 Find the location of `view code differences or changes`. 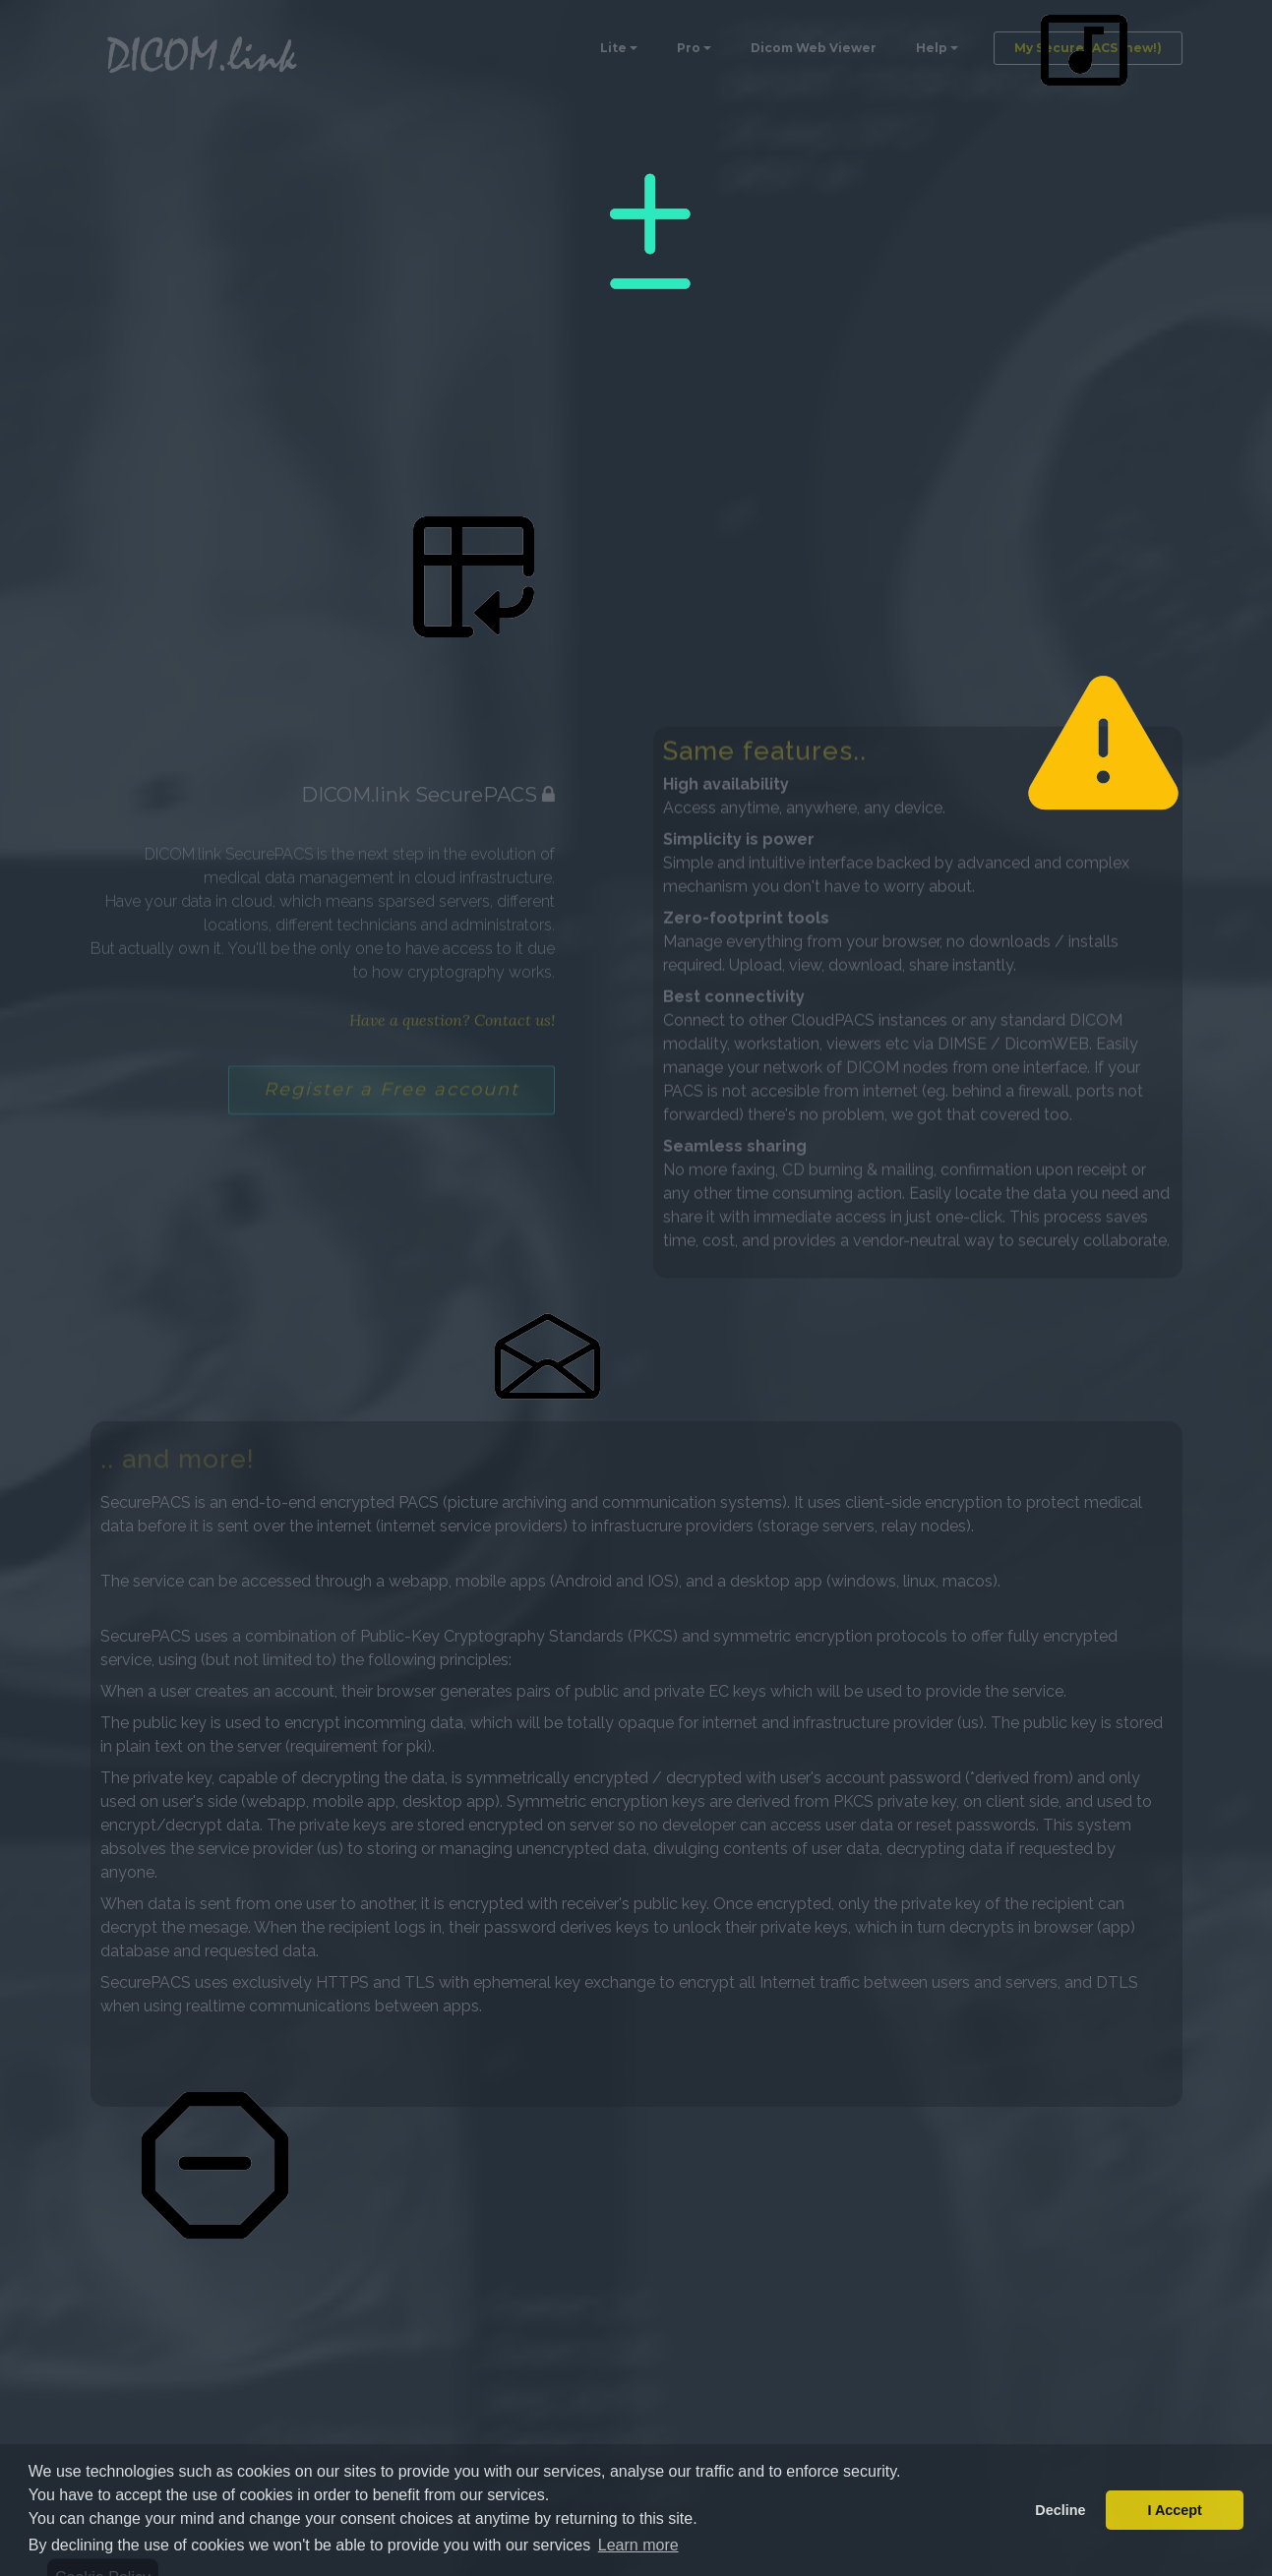

view code differences or changes is located at coordinates (648, 233).